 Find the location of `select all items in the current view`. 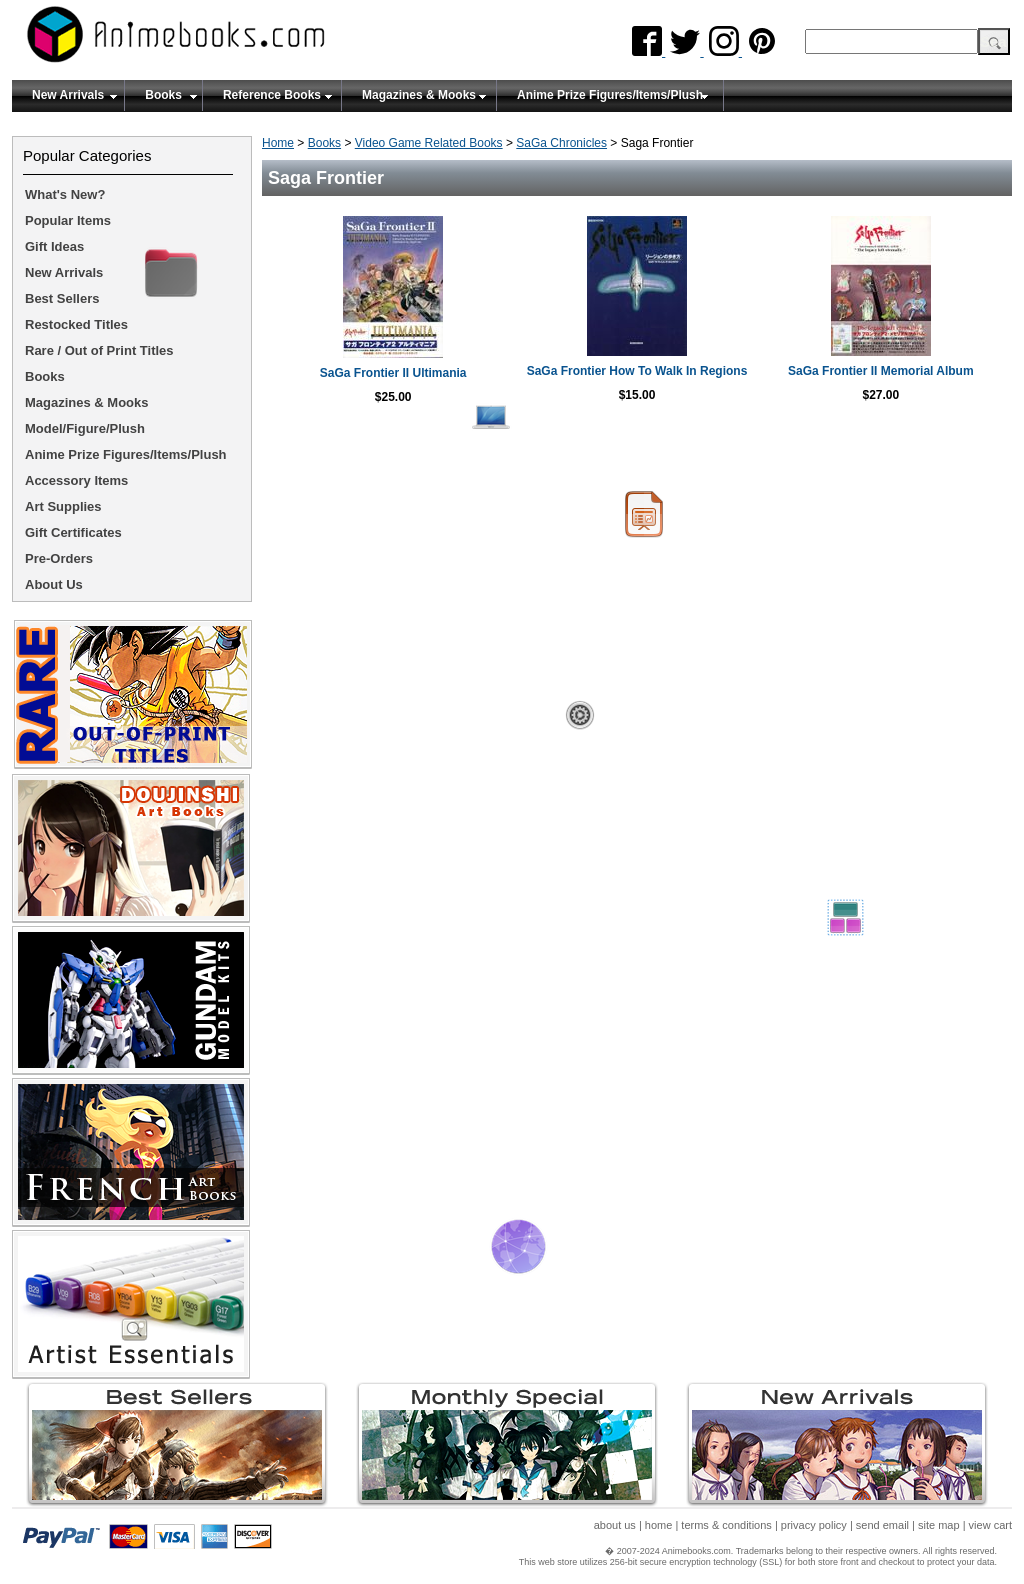

select all items in the current view is located at coordinates (845, 917).